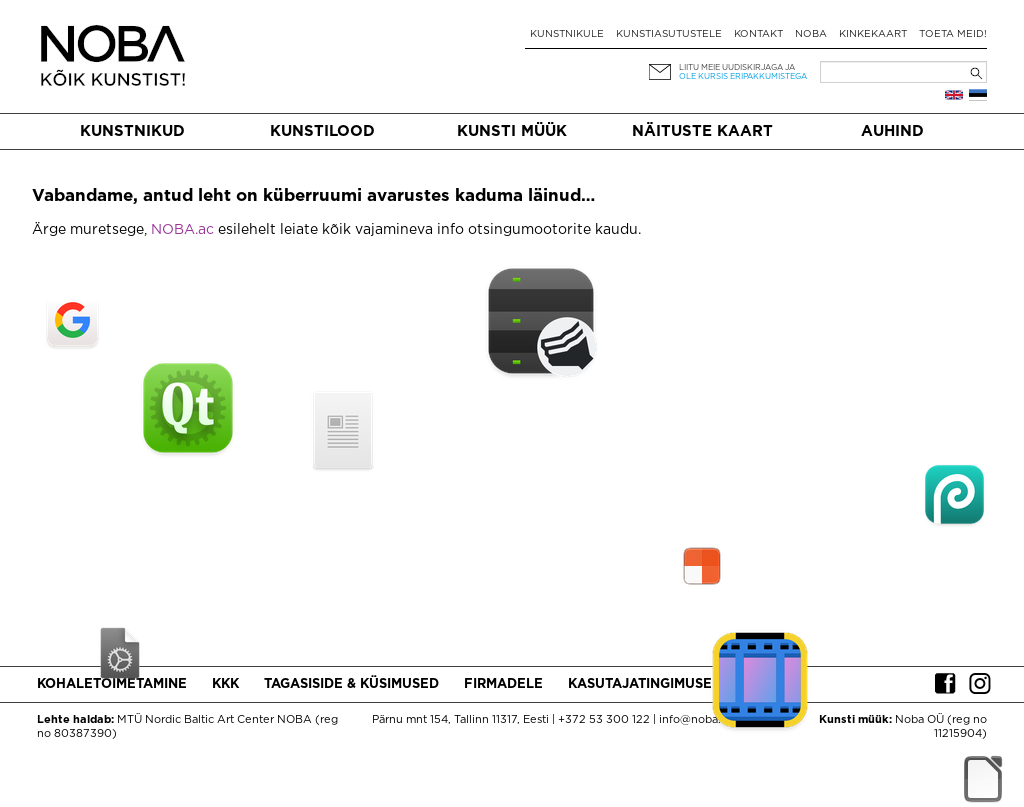 This screenshot has height=807, width=1024. Describe the element at coordinates (541, 321) in the screenshot. I see `configure kerberos authentication settings for network server` at that location.